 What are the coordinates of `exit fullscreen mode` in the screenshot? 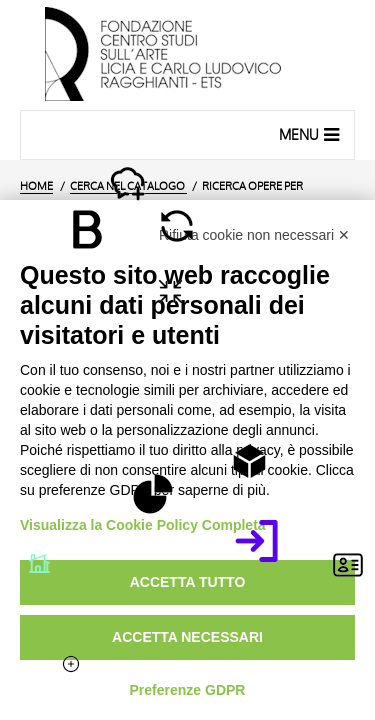 It's located at (170, 291).